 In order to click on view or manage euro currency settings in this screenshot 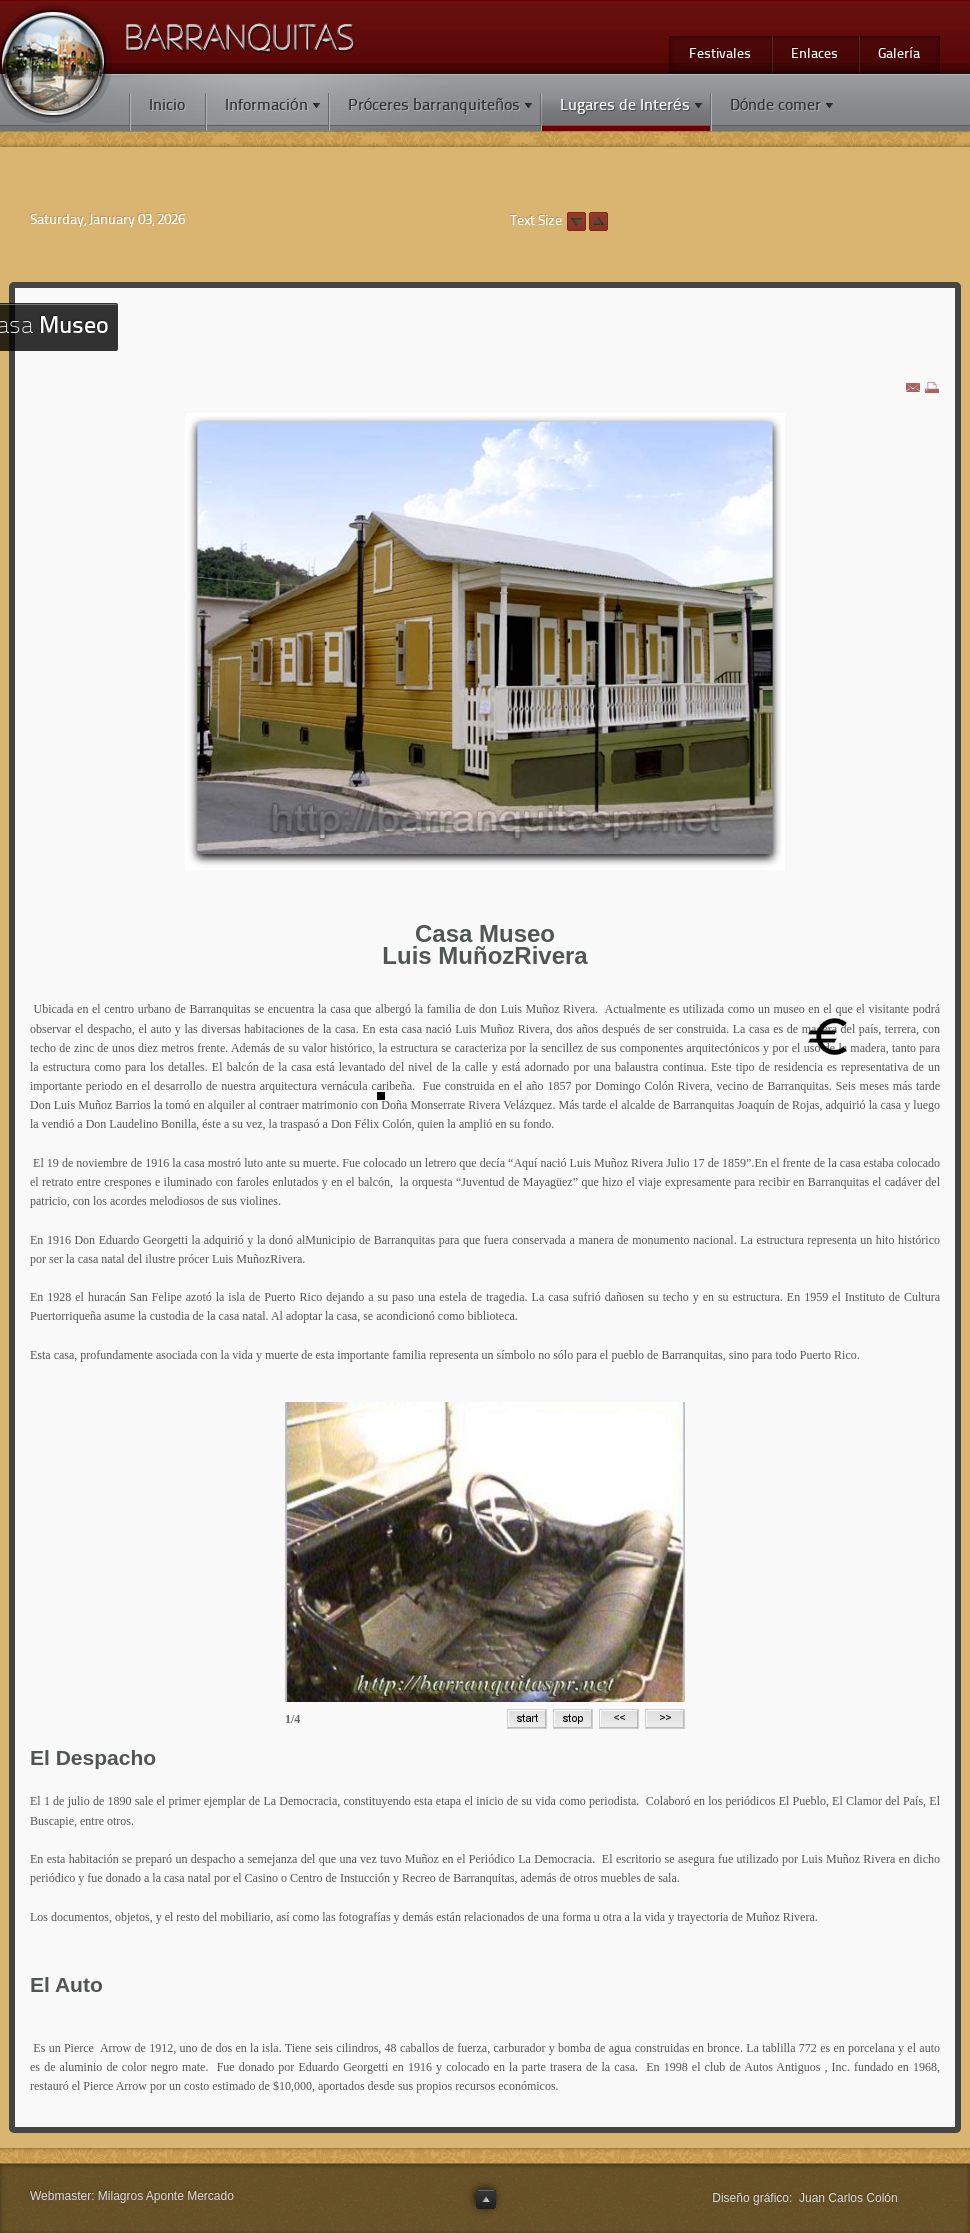, I will do `click(828, 1036)`.